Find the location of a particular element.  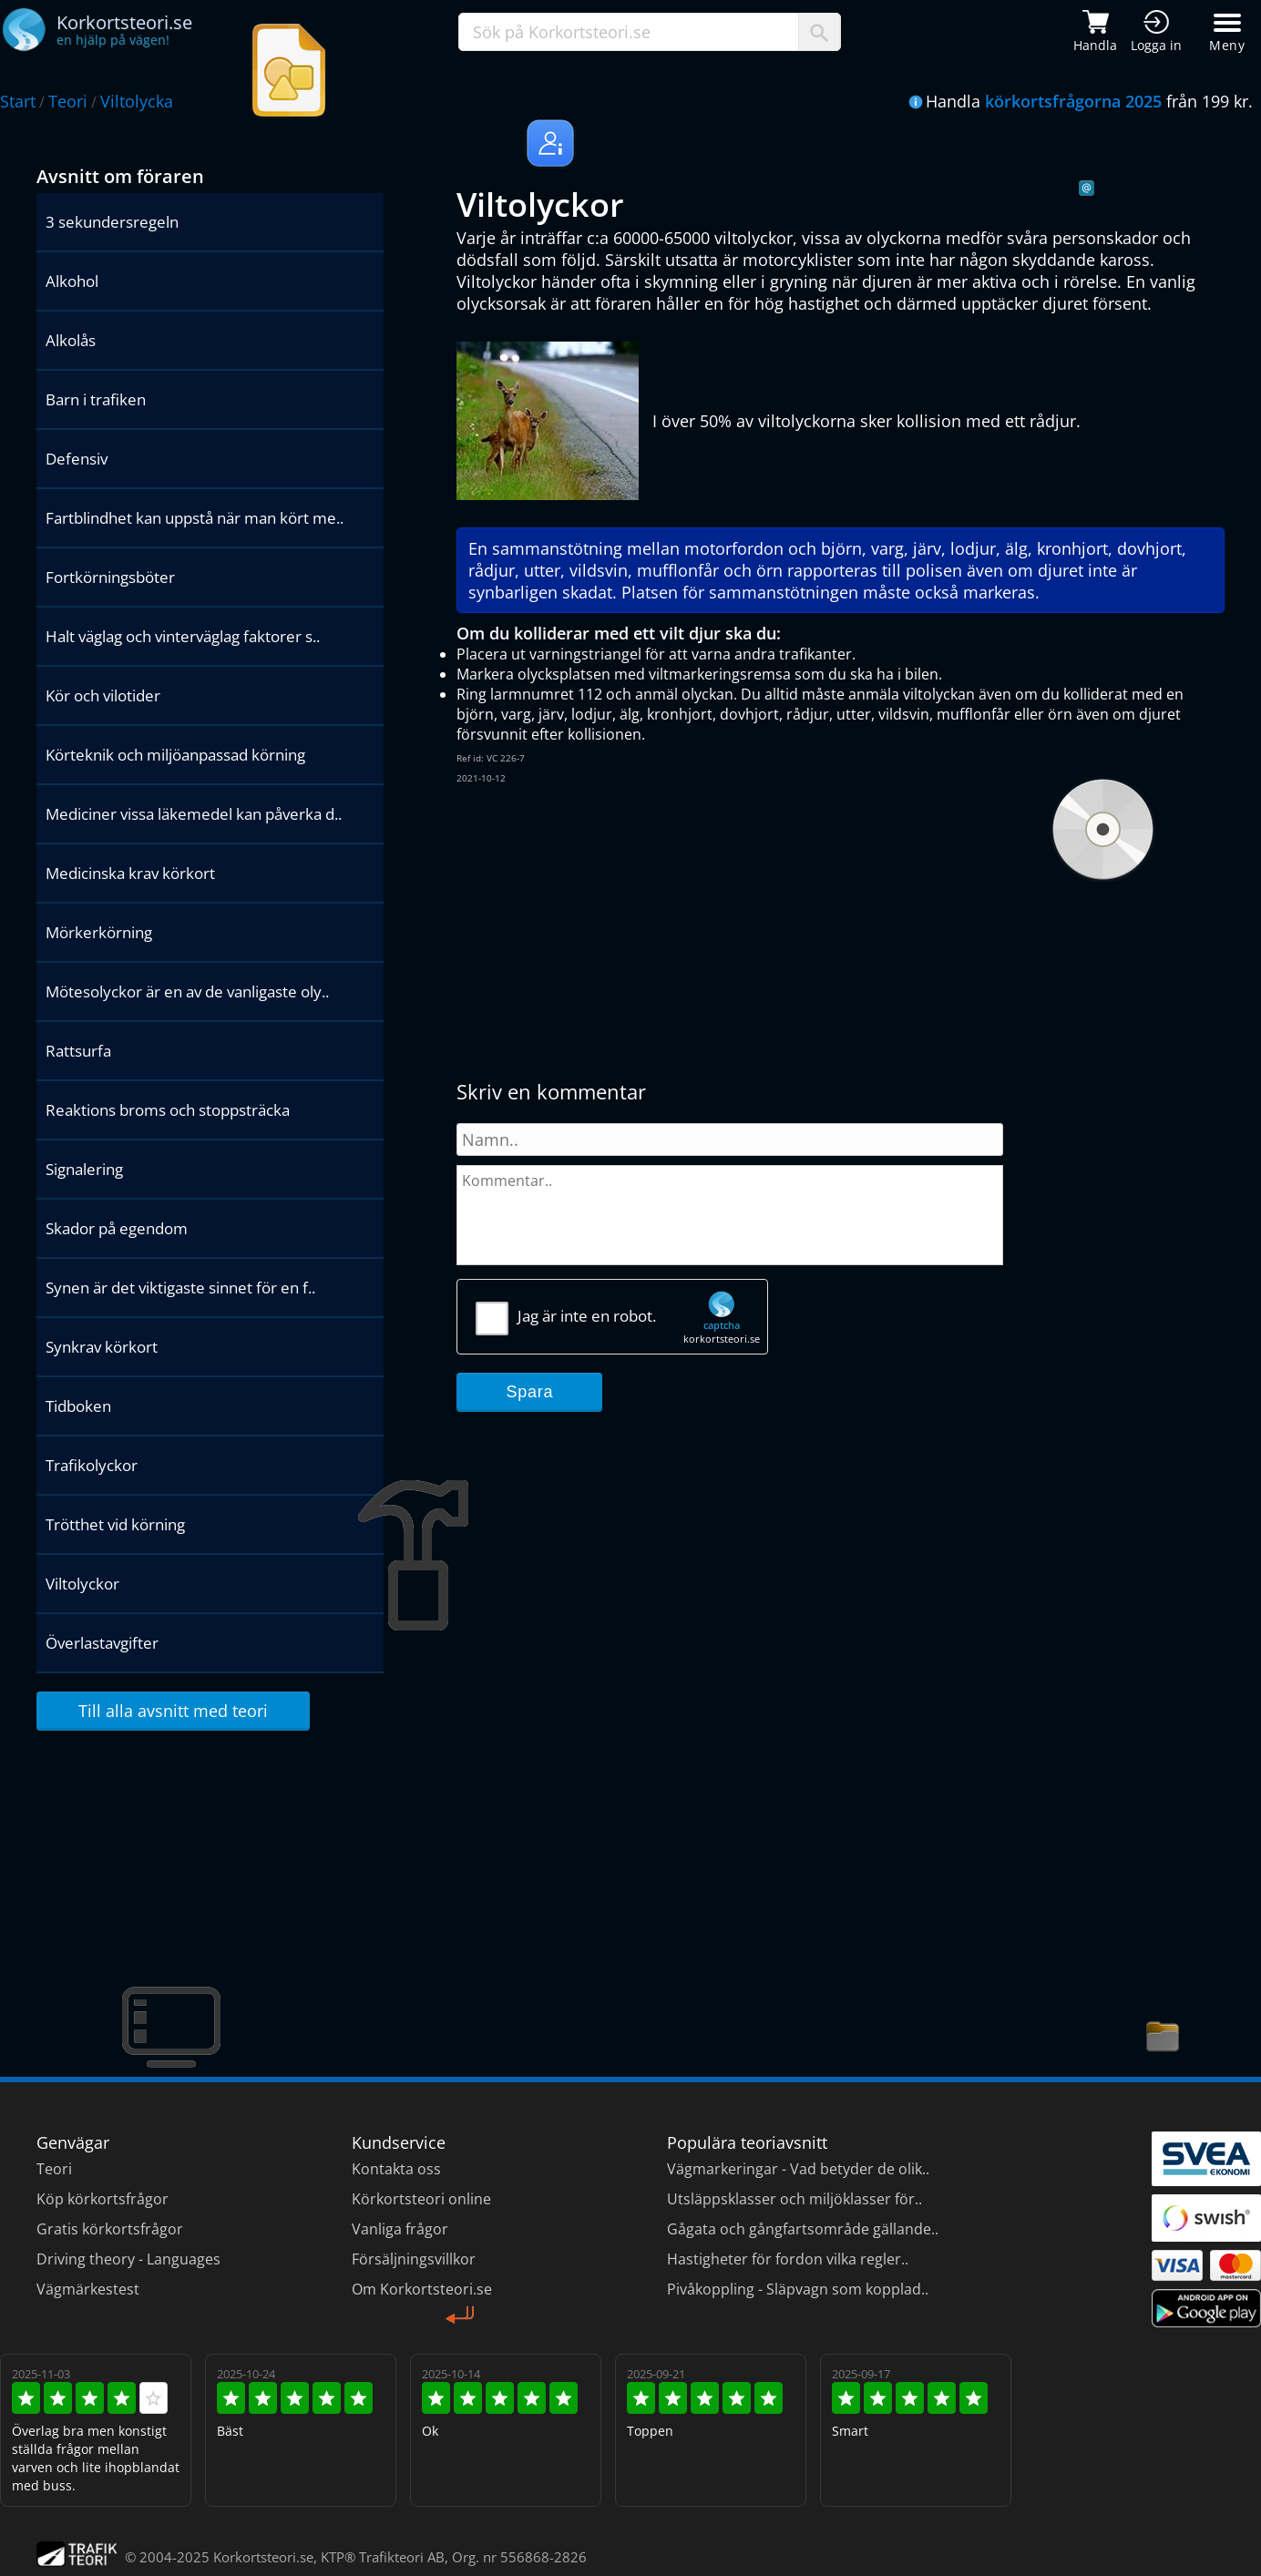

manage email account settings is located at coordinates (1086, 188).